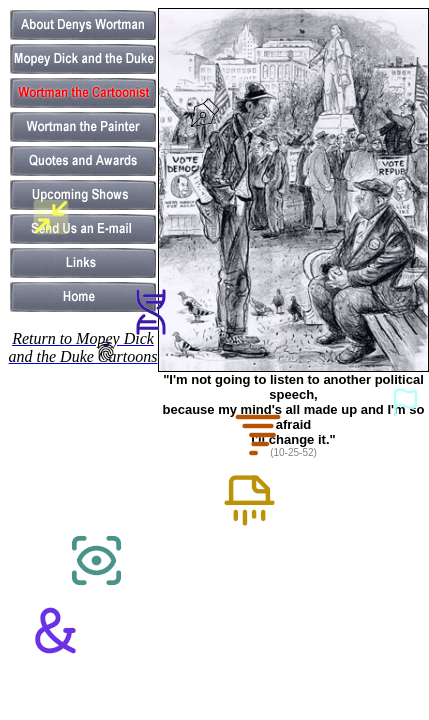  Describe the element at coordinates (96, 560) in the screenshot. I see `scan with eye tracking or face recognition` at that location.